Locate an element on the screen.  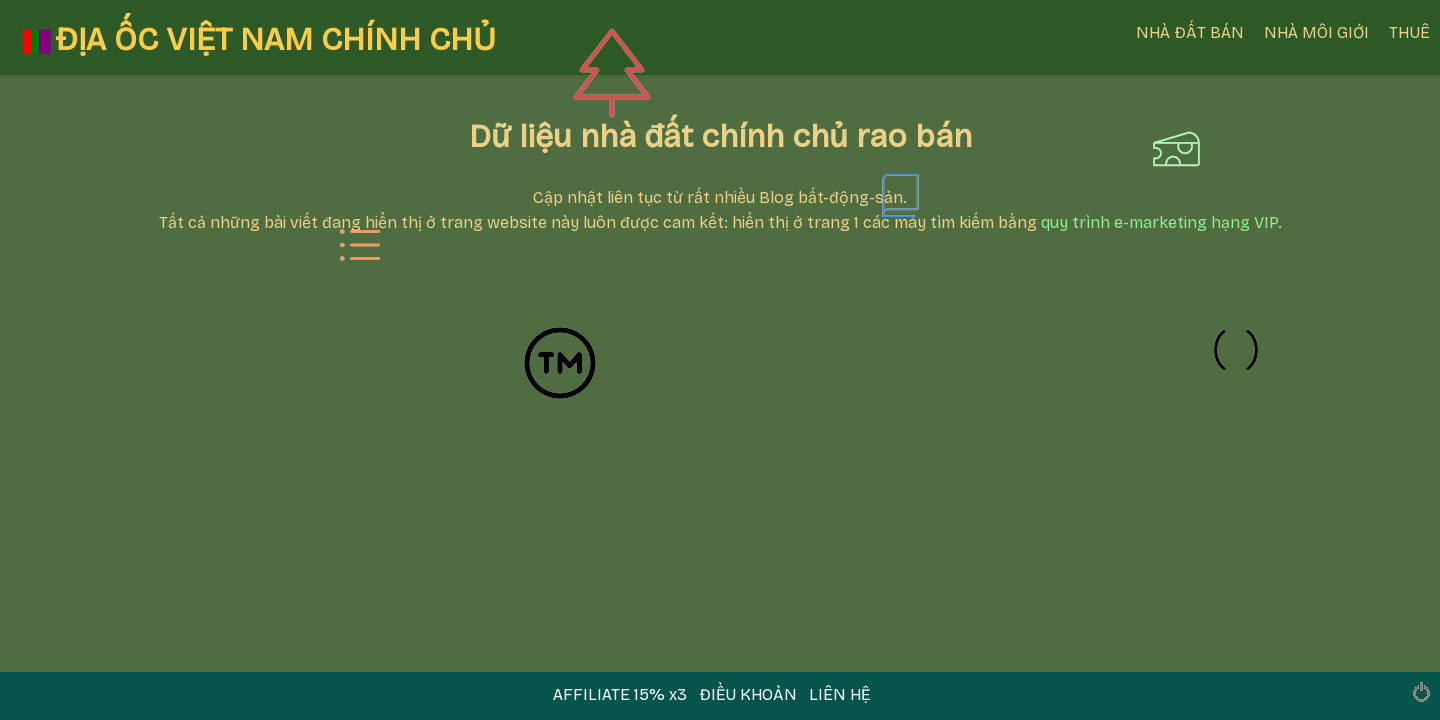
view items in a bulleted list format is located at coordinates (360, 245).